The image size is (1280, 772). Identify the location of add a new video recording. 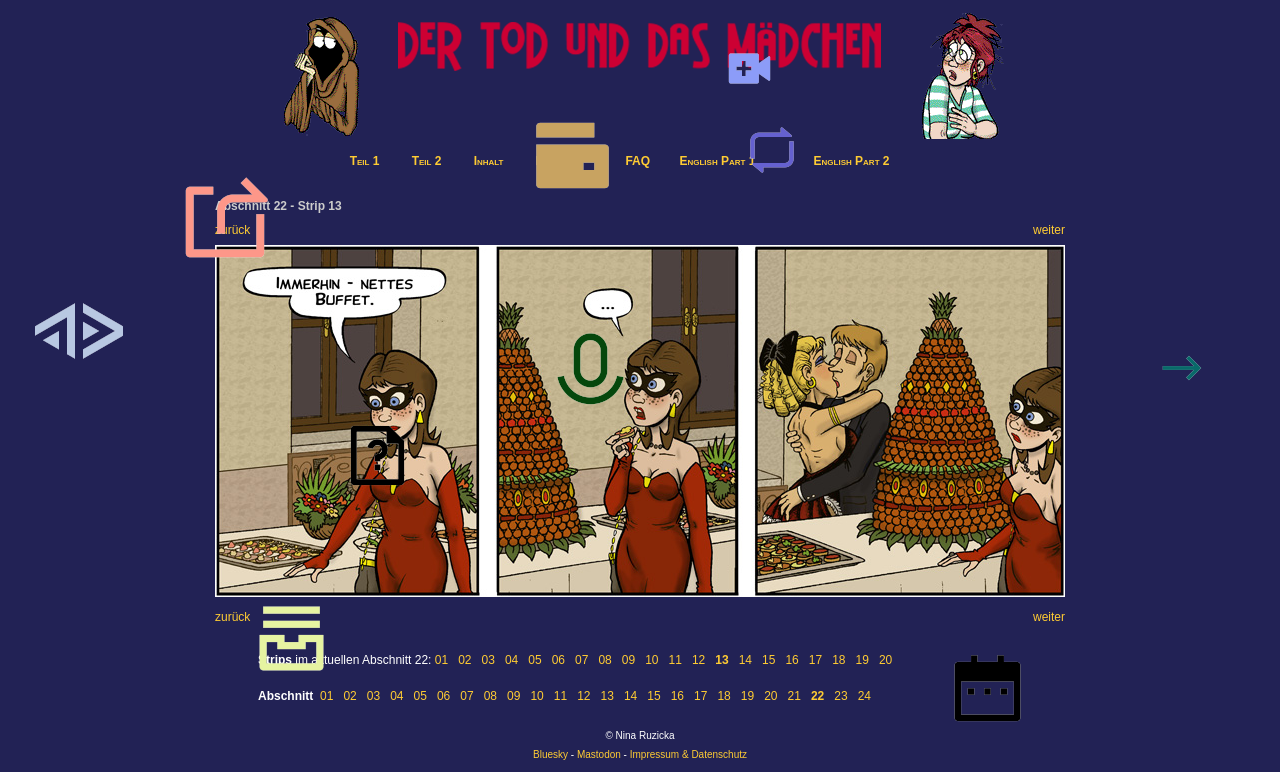
(749, 68).